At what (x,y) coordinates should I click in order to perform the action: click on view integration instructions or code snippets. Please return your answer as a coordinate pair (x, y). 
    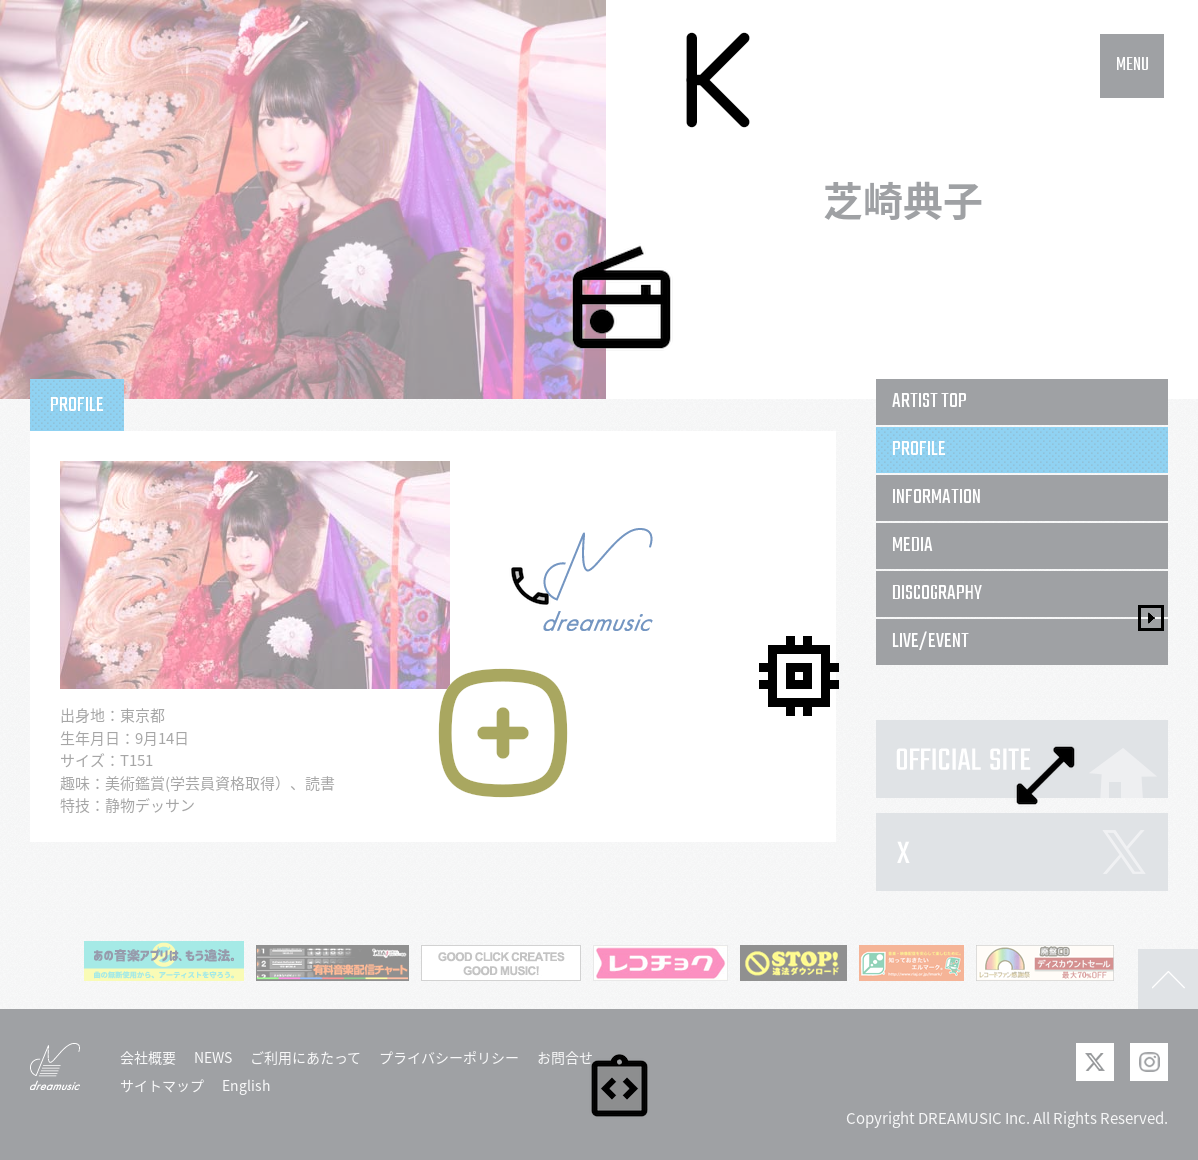
    Looking at the image, I should click on (619, 1088).